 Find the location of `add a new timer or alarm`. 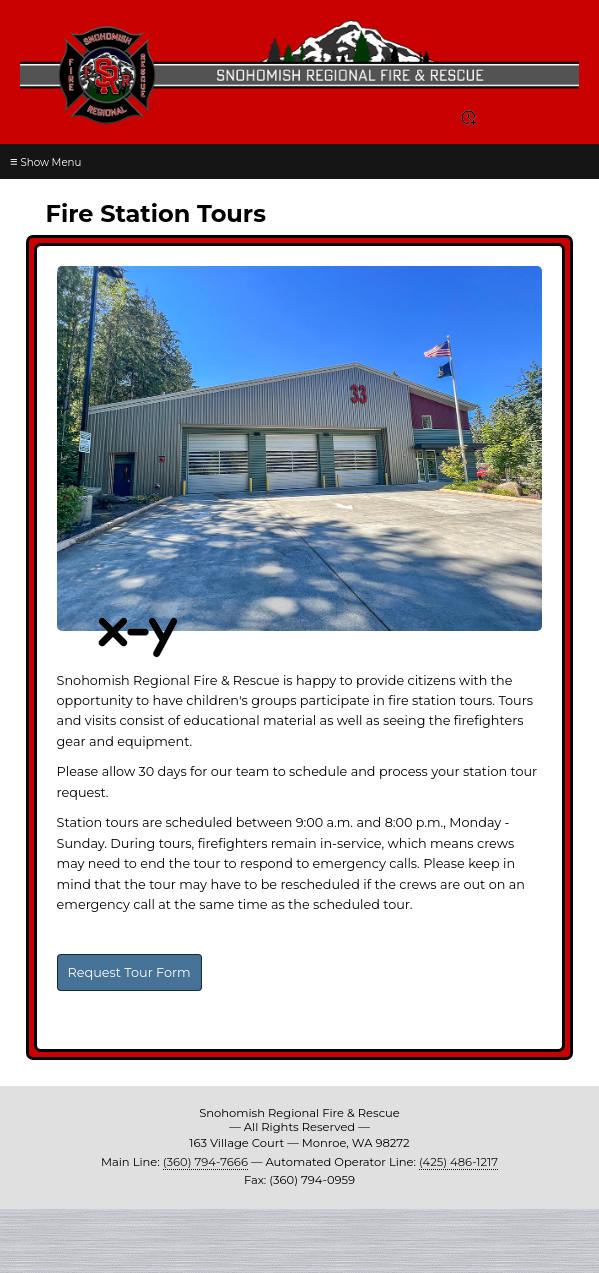

add a new timer or alarm is located at coordinates (468, 117).